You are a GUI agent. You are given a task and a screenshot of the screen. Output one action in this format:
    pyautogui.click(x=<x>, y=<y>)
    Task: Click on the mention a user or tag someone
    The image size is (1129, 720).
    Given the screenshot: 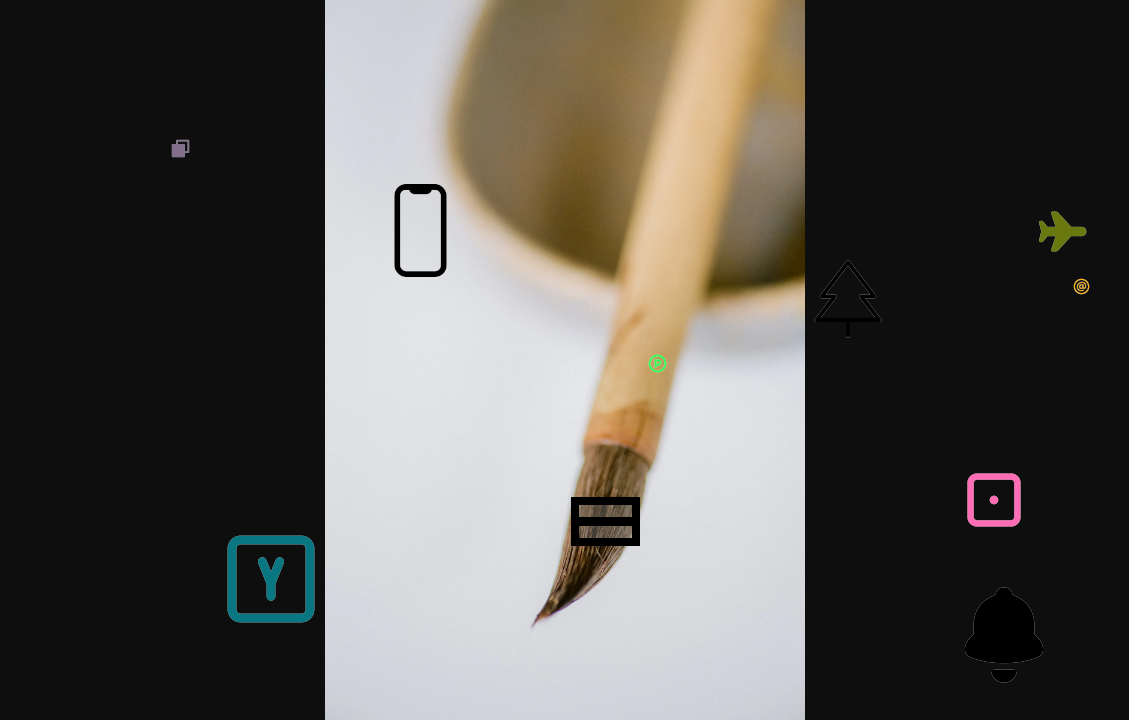 What is the action you would take?
    pyautogui.click(x=1081, y=286)
    